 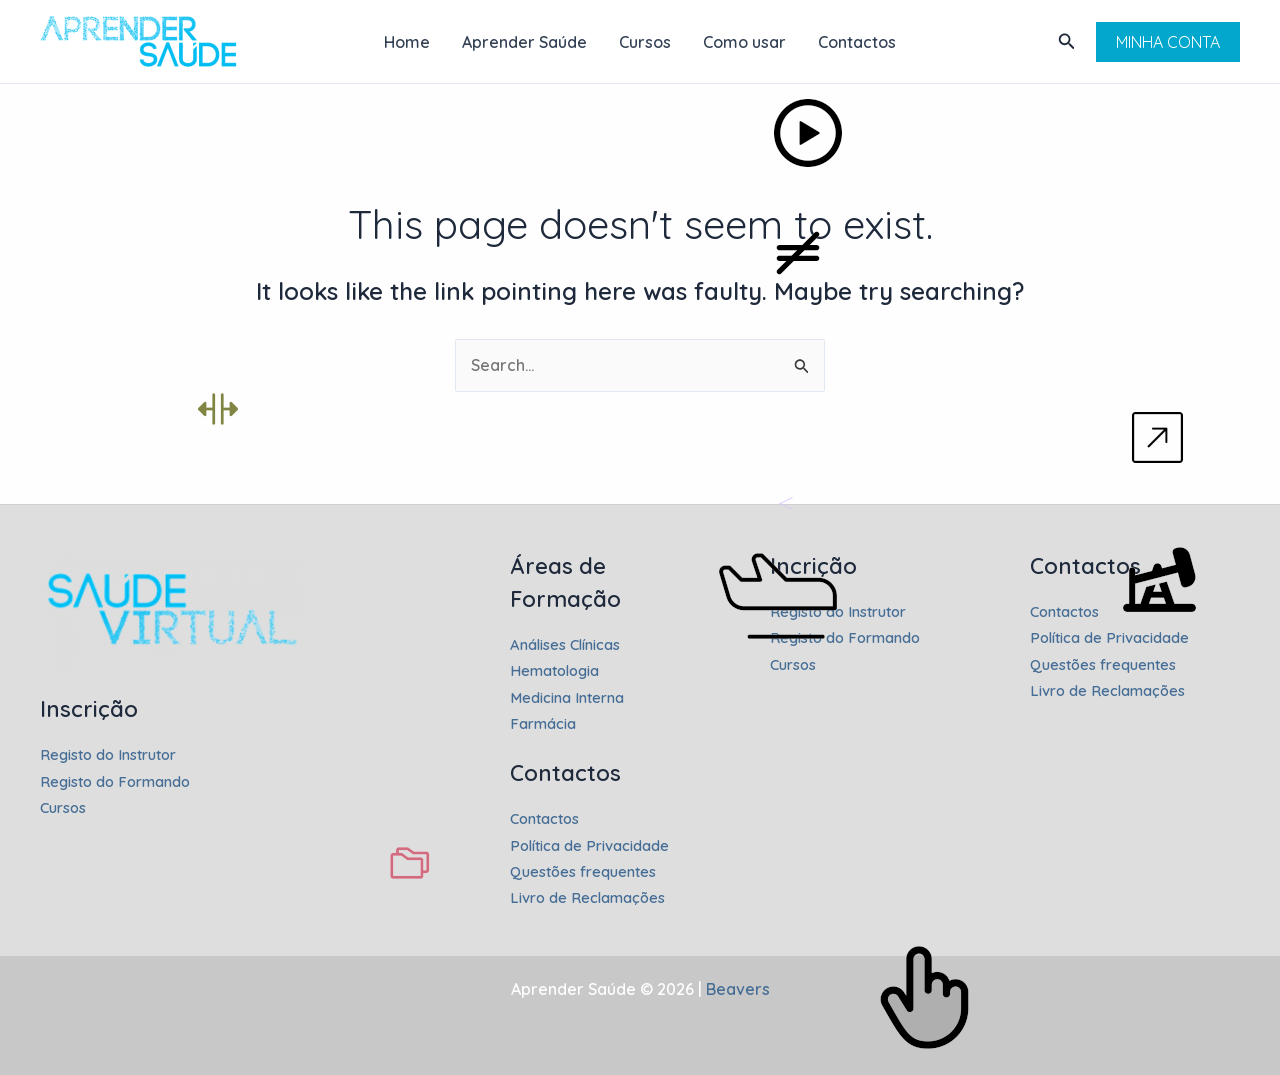 I want to click on indicates flight mode is active, so click(x=778, y=592).